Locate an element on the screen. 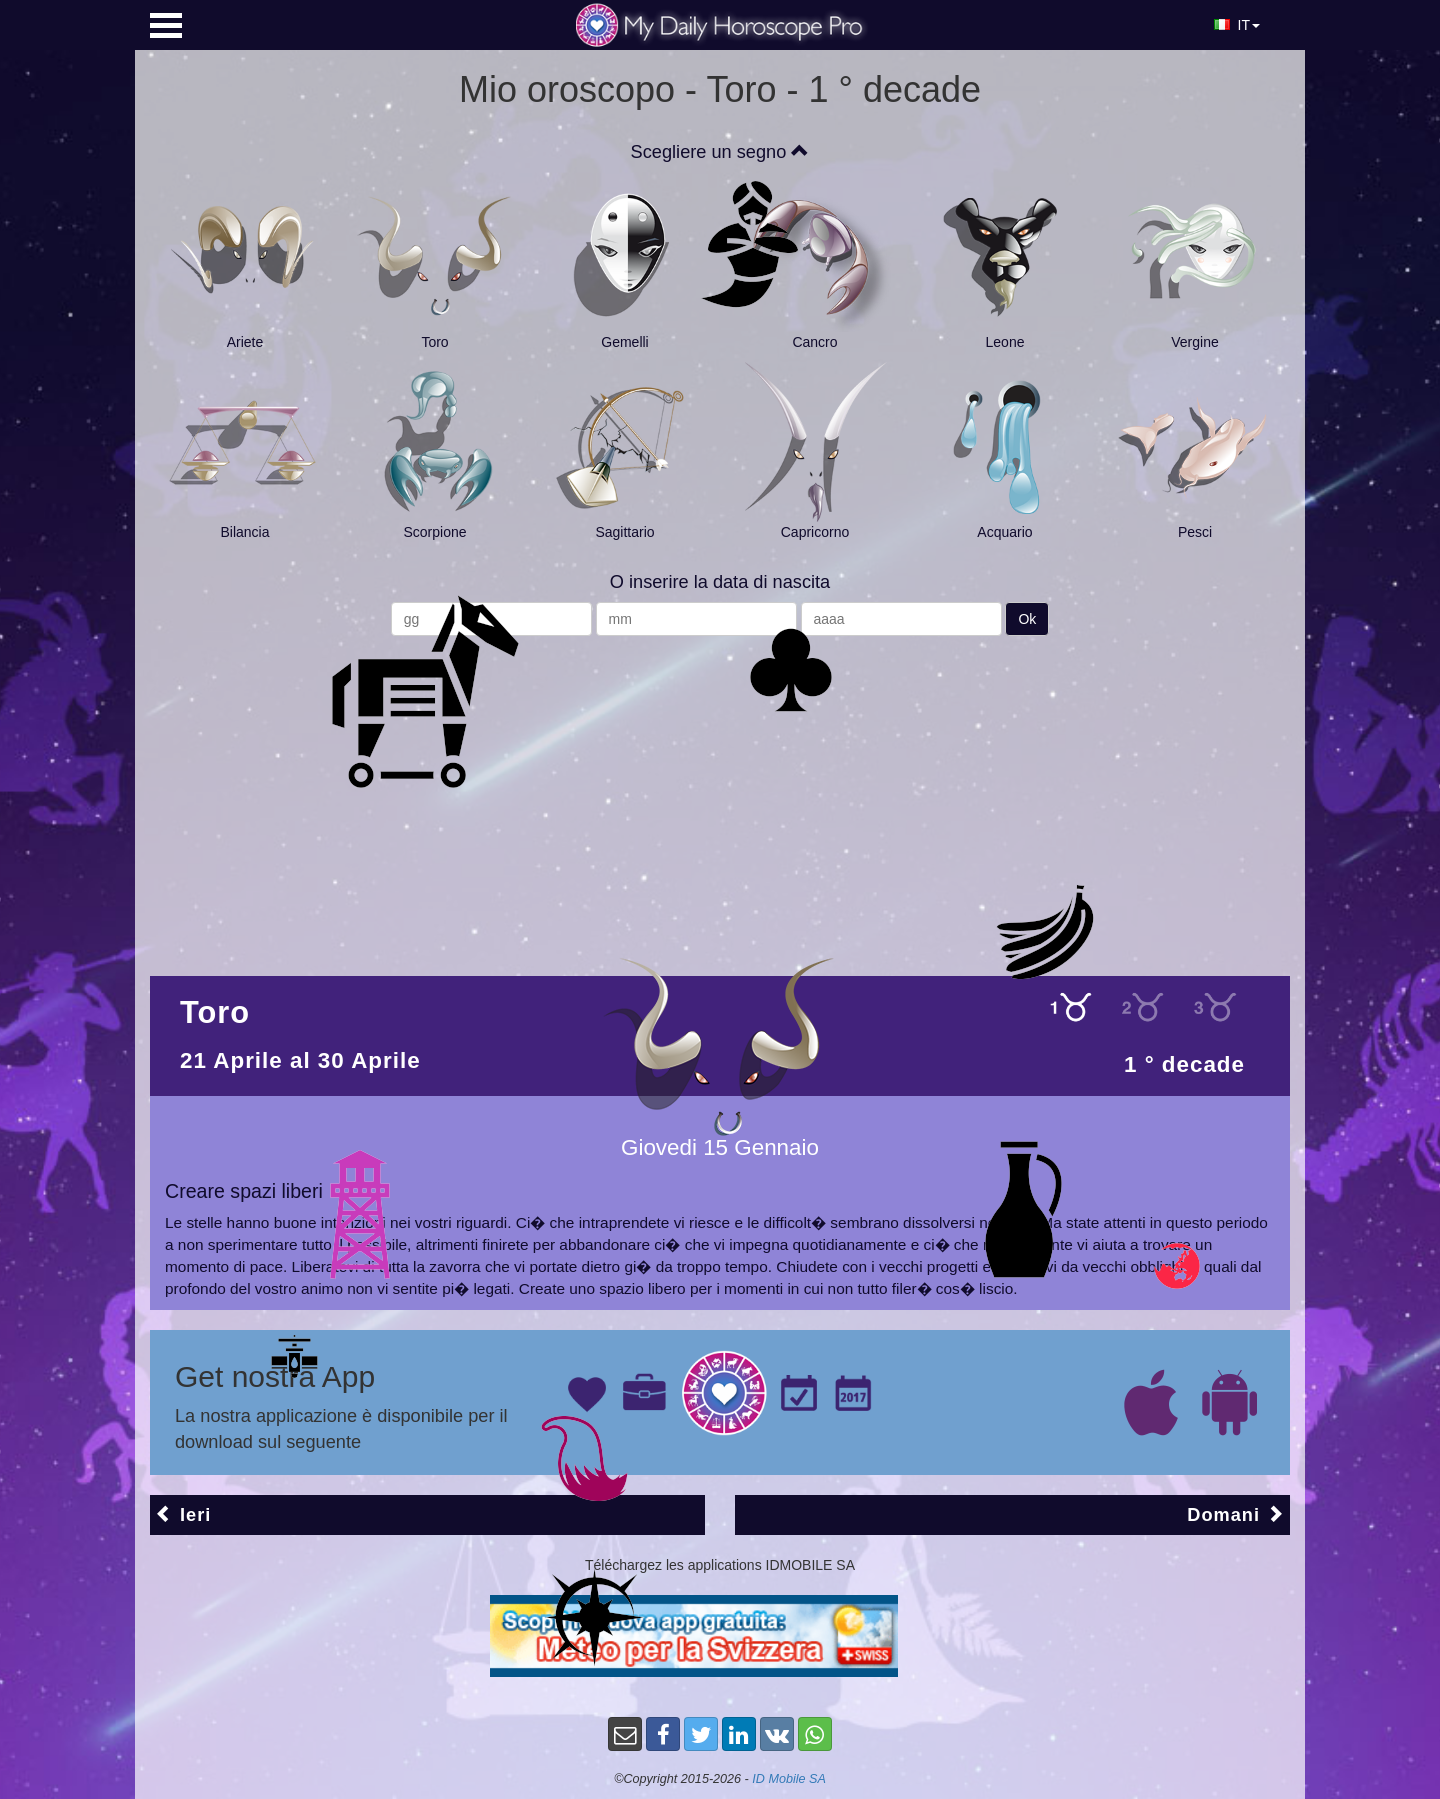  indicates a detected trojan or malware threat is located at coordinates (425, 692).